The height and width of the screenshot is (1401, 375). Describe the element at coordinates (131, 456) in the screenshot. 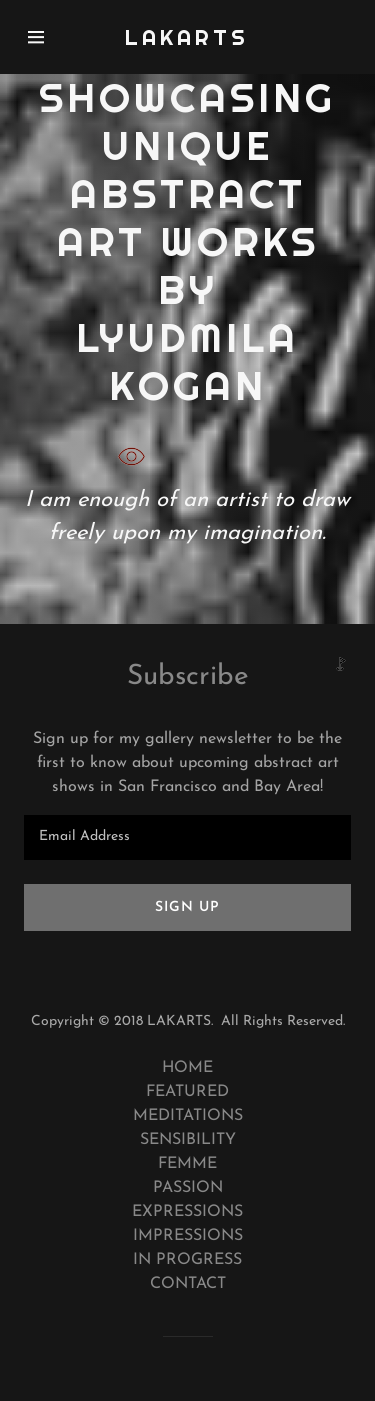

I see `view or preview content` at that location.